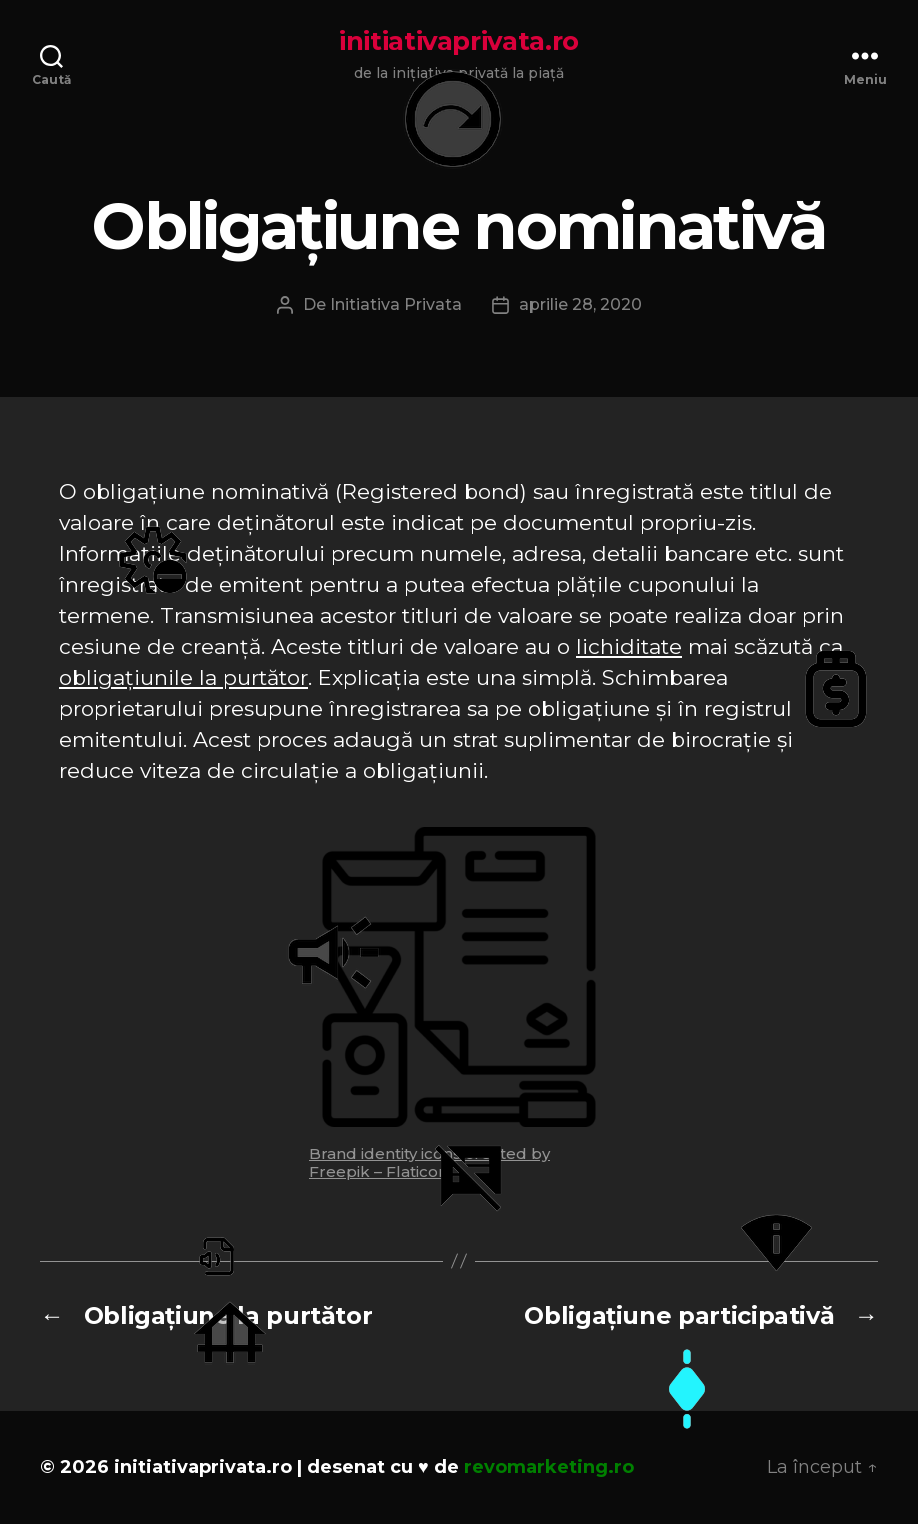 The width and height of the screenshot is (918, 1524). What do you see at coordinates (333, 952) in the screenshot?
I see `make an announcement or broadcast` at bounding box center [333, 952].